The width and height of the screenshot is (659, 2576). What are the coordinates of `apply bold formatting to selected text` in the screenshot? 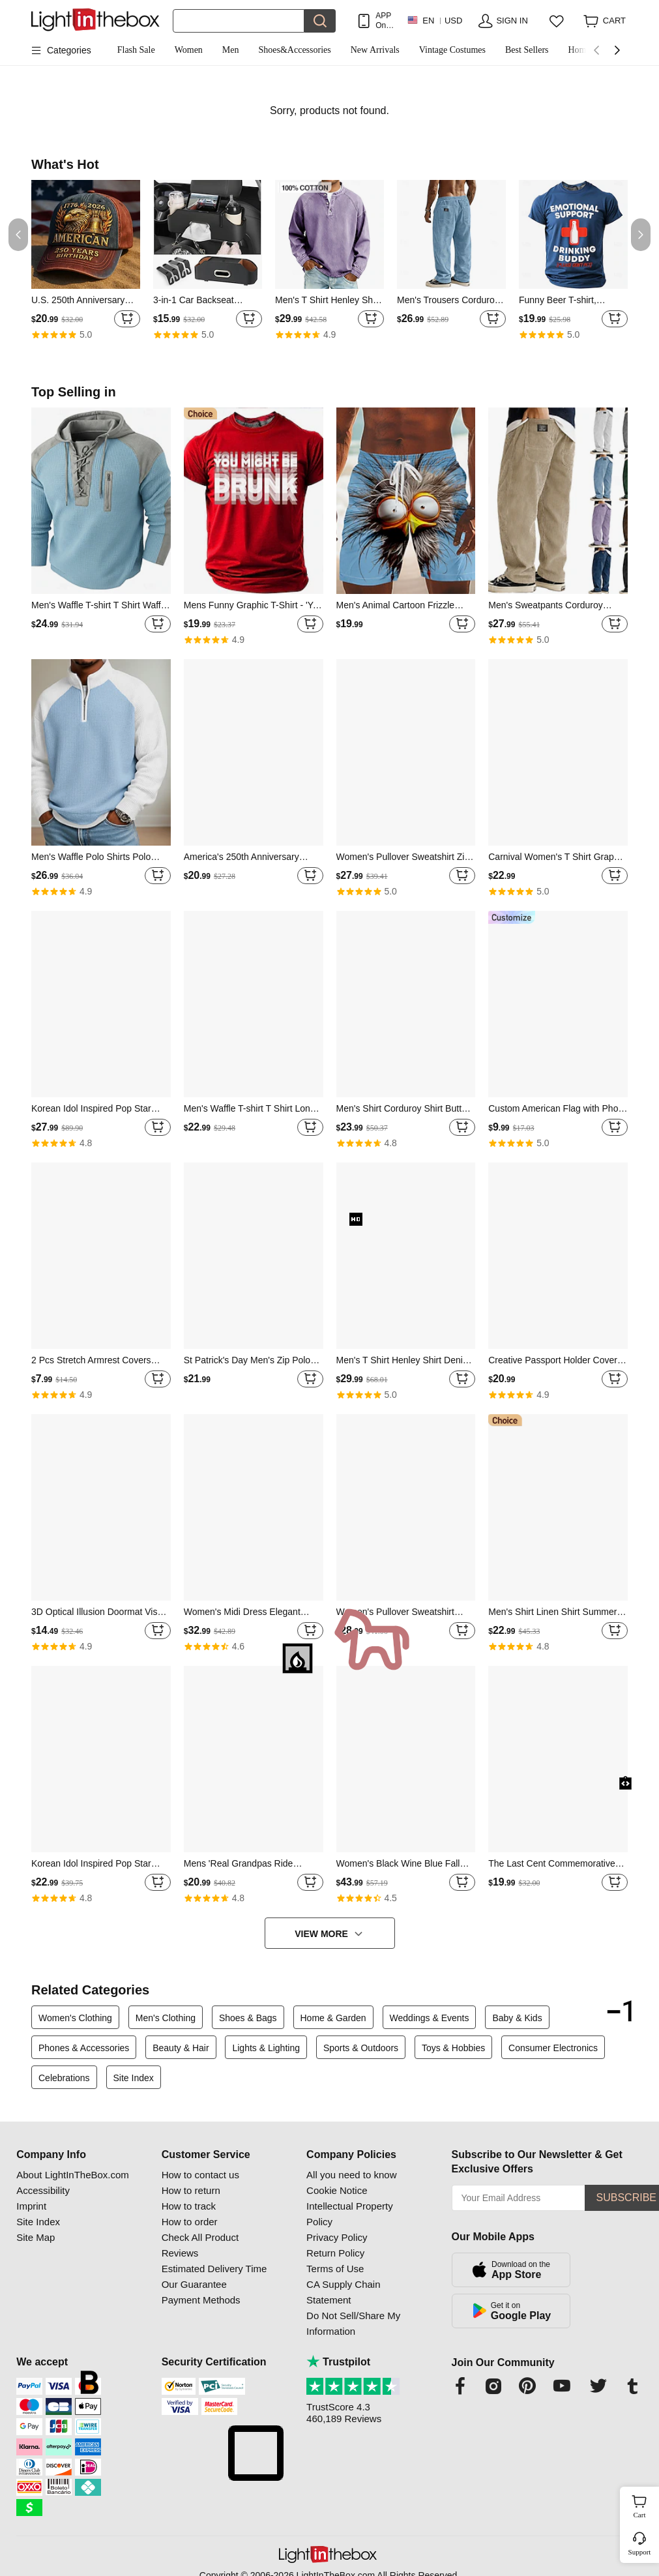 It's located at (89, 2384).